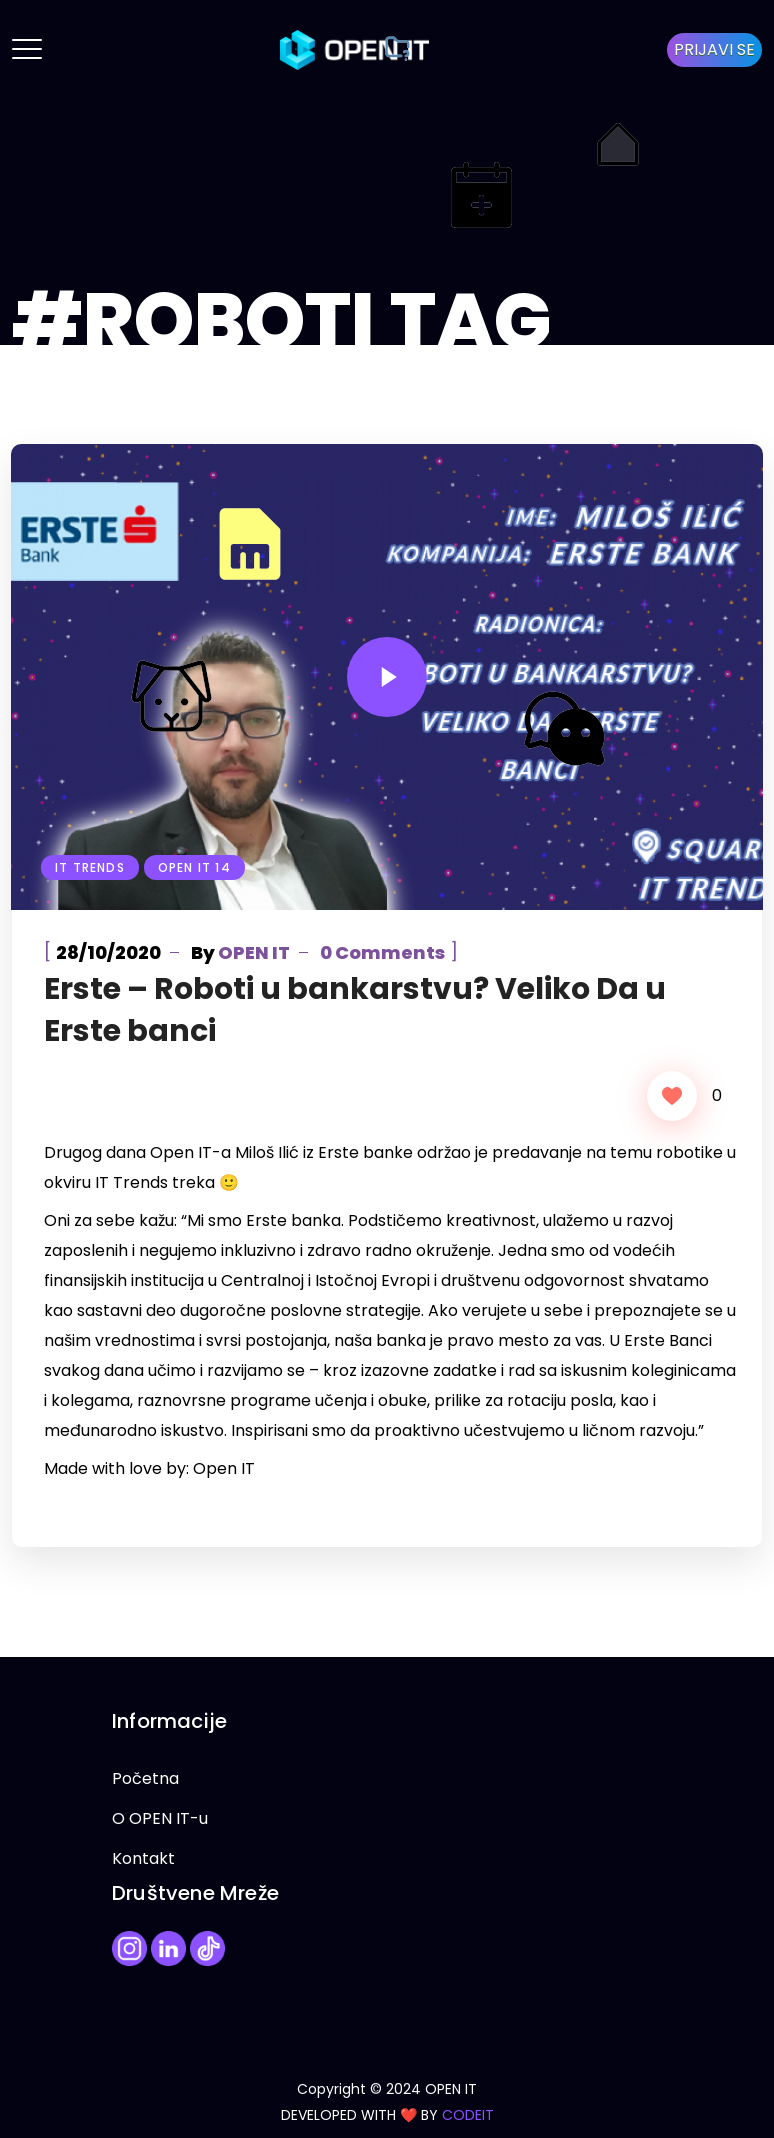 The height and width of the screenshot is (2138, 774). Describe the element at coordinates (618, 145) in the screenshot. I see `go to home screen` at that location.